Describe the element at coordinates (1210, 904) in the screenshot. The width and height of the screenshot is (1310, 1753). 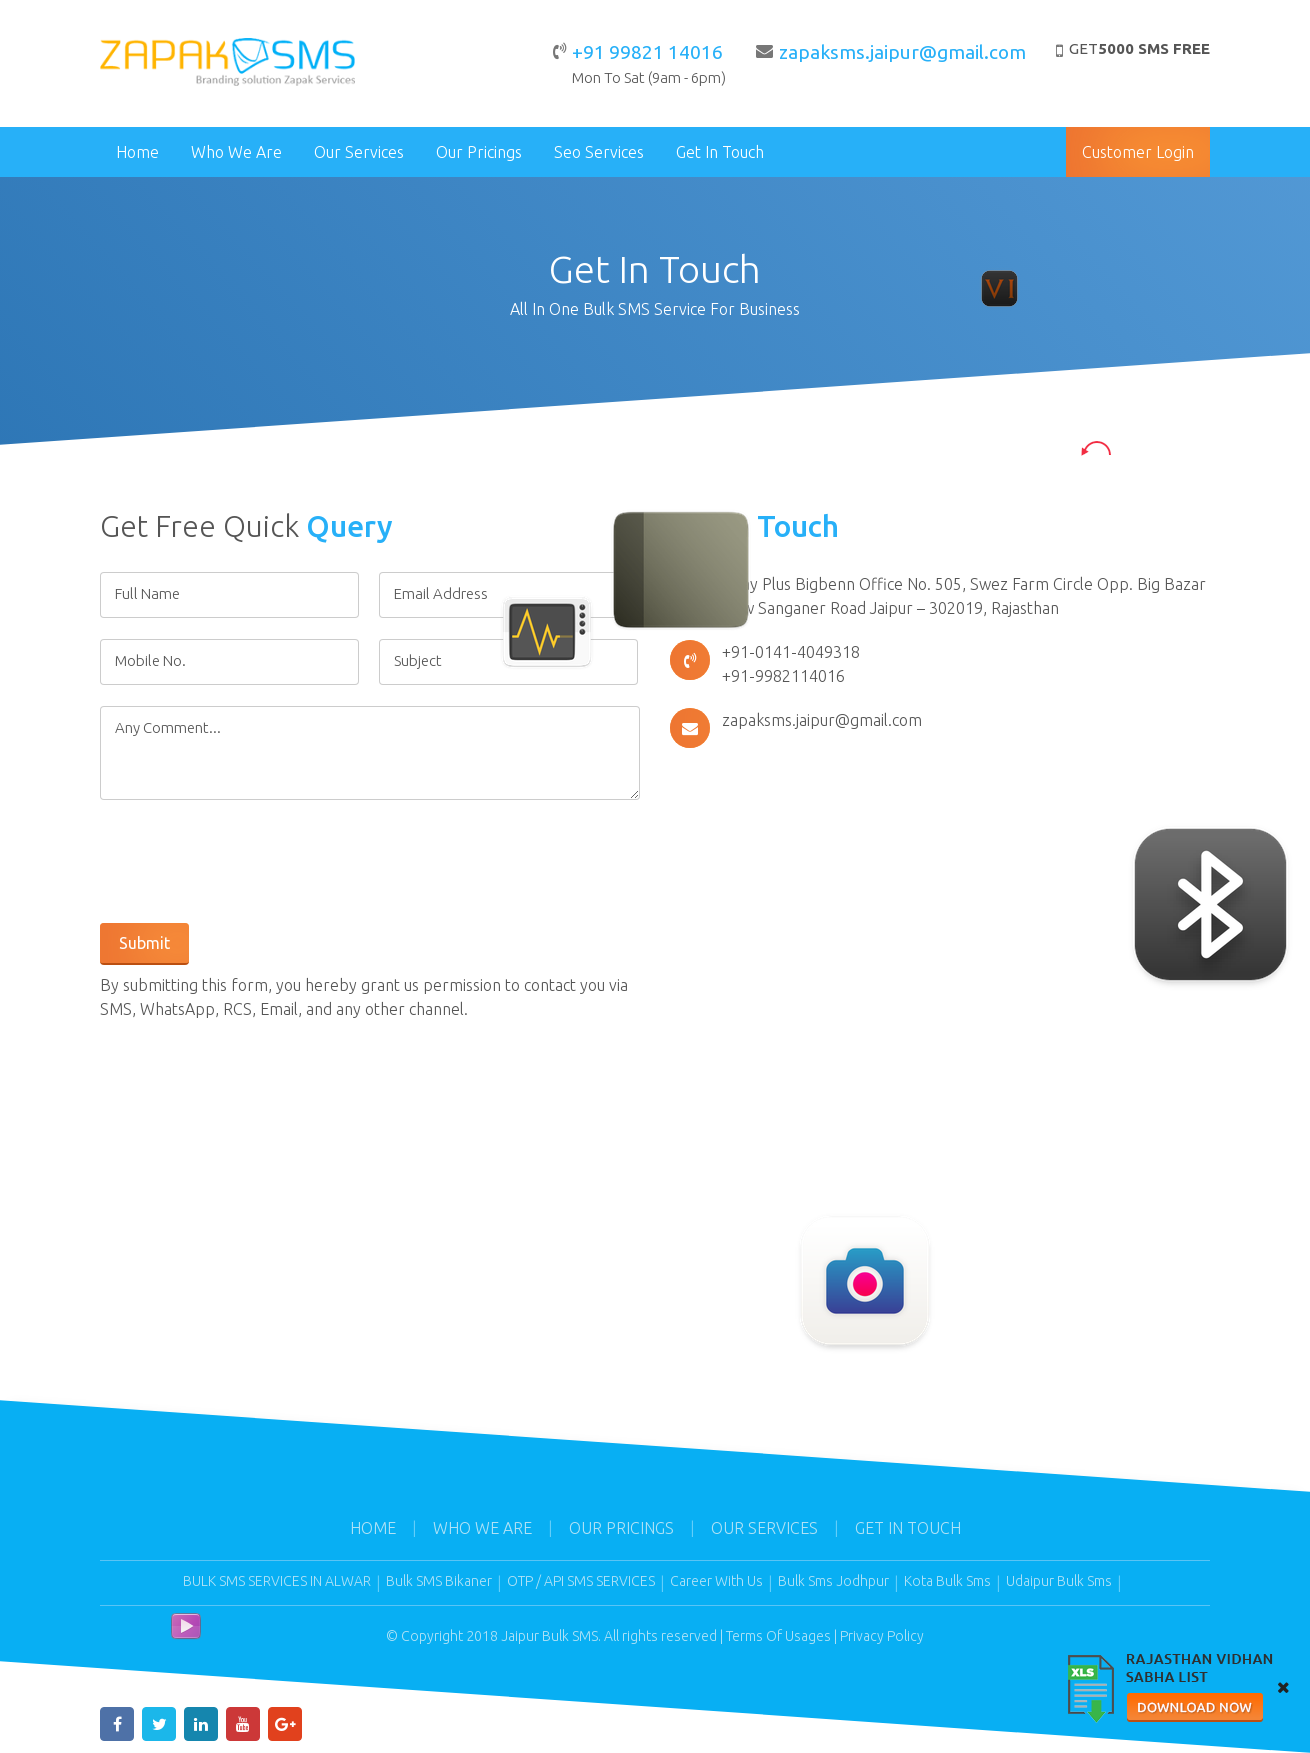
I see `bluetooth is currently disabled or inactive` at that location.